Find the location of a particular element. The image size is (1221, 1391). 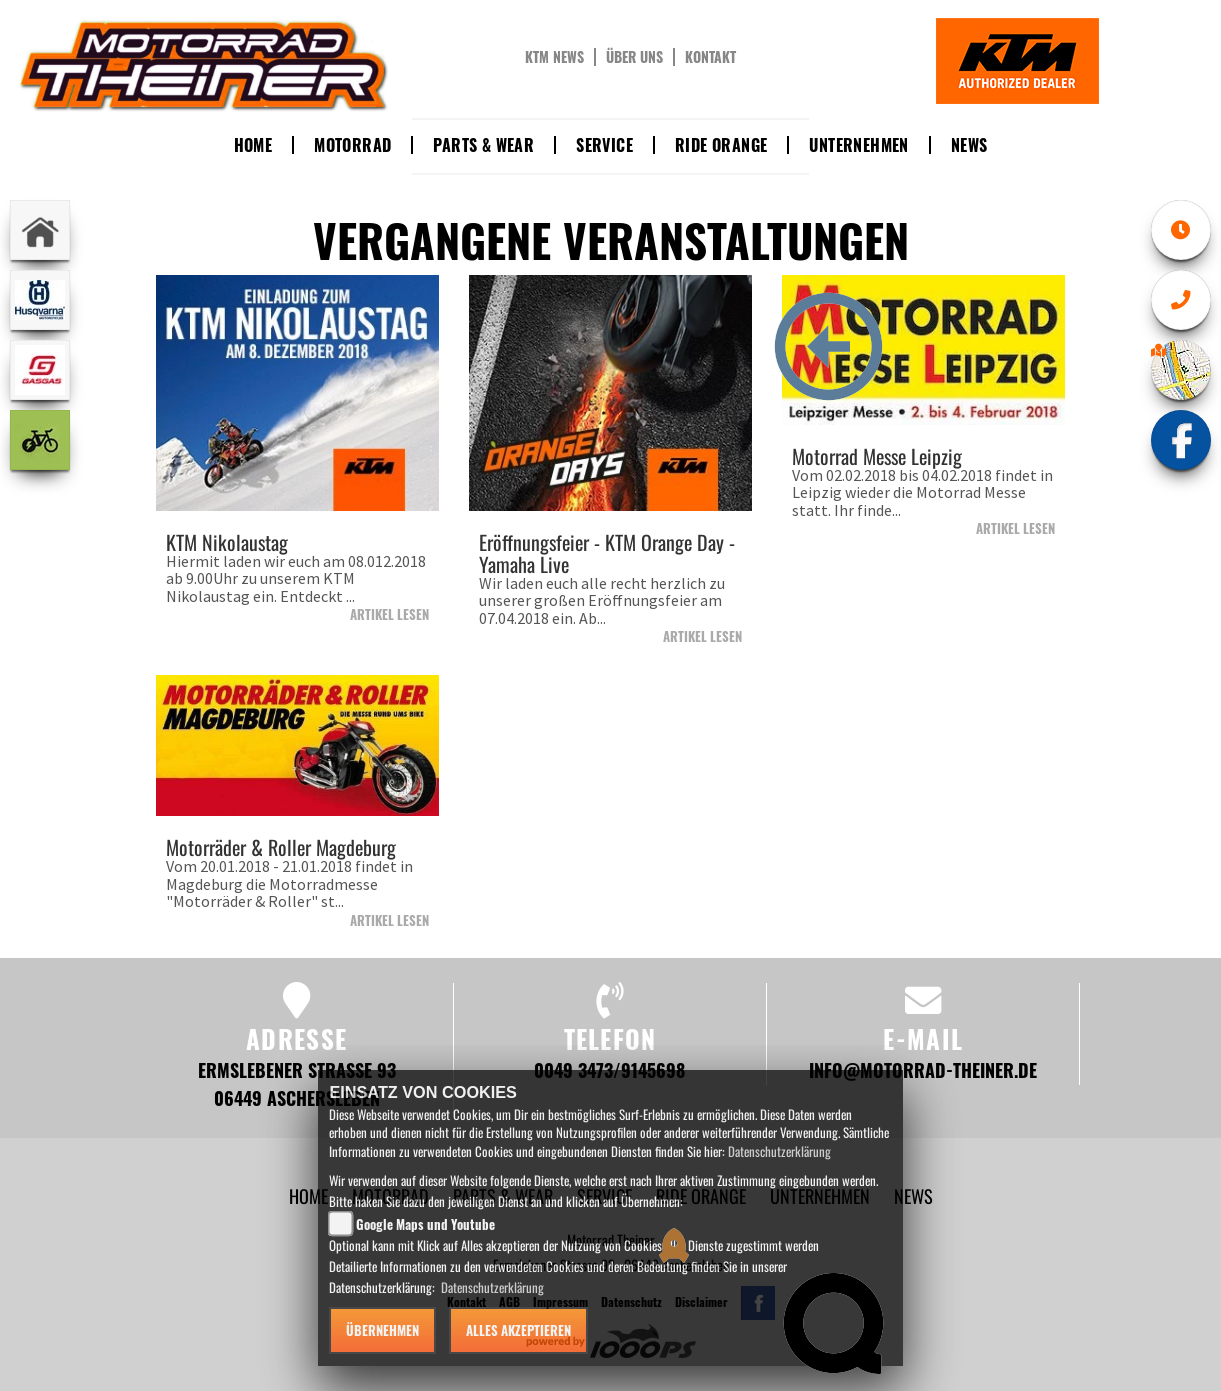

open the Quizlet app is located at coordinates (833, 1323).